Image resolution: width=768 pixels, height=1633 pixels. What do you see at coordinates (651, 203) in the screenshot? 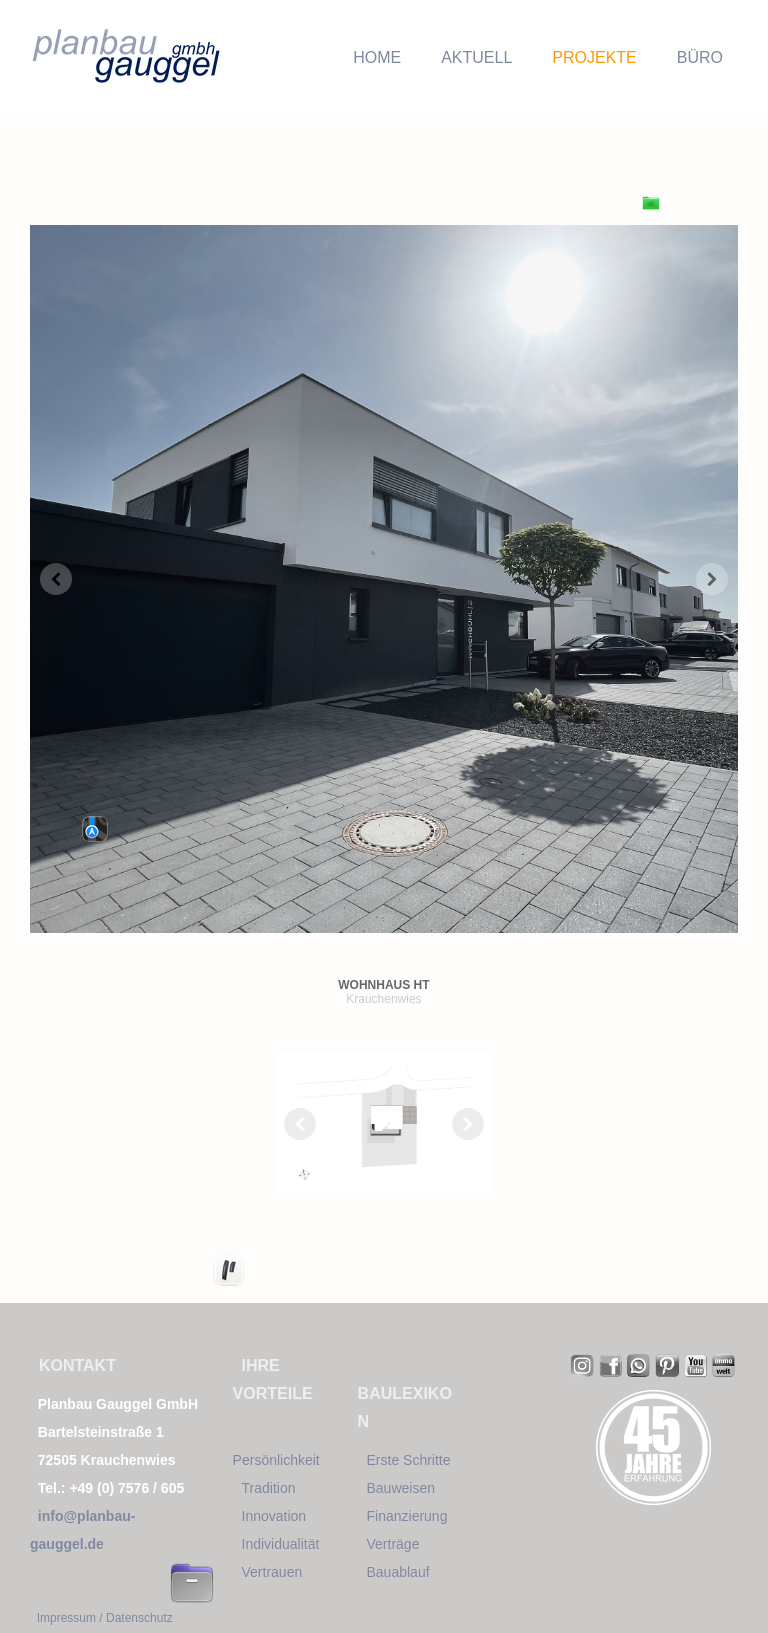
I see `access cloud-synced files and folders` at bounding box center [651, 203].